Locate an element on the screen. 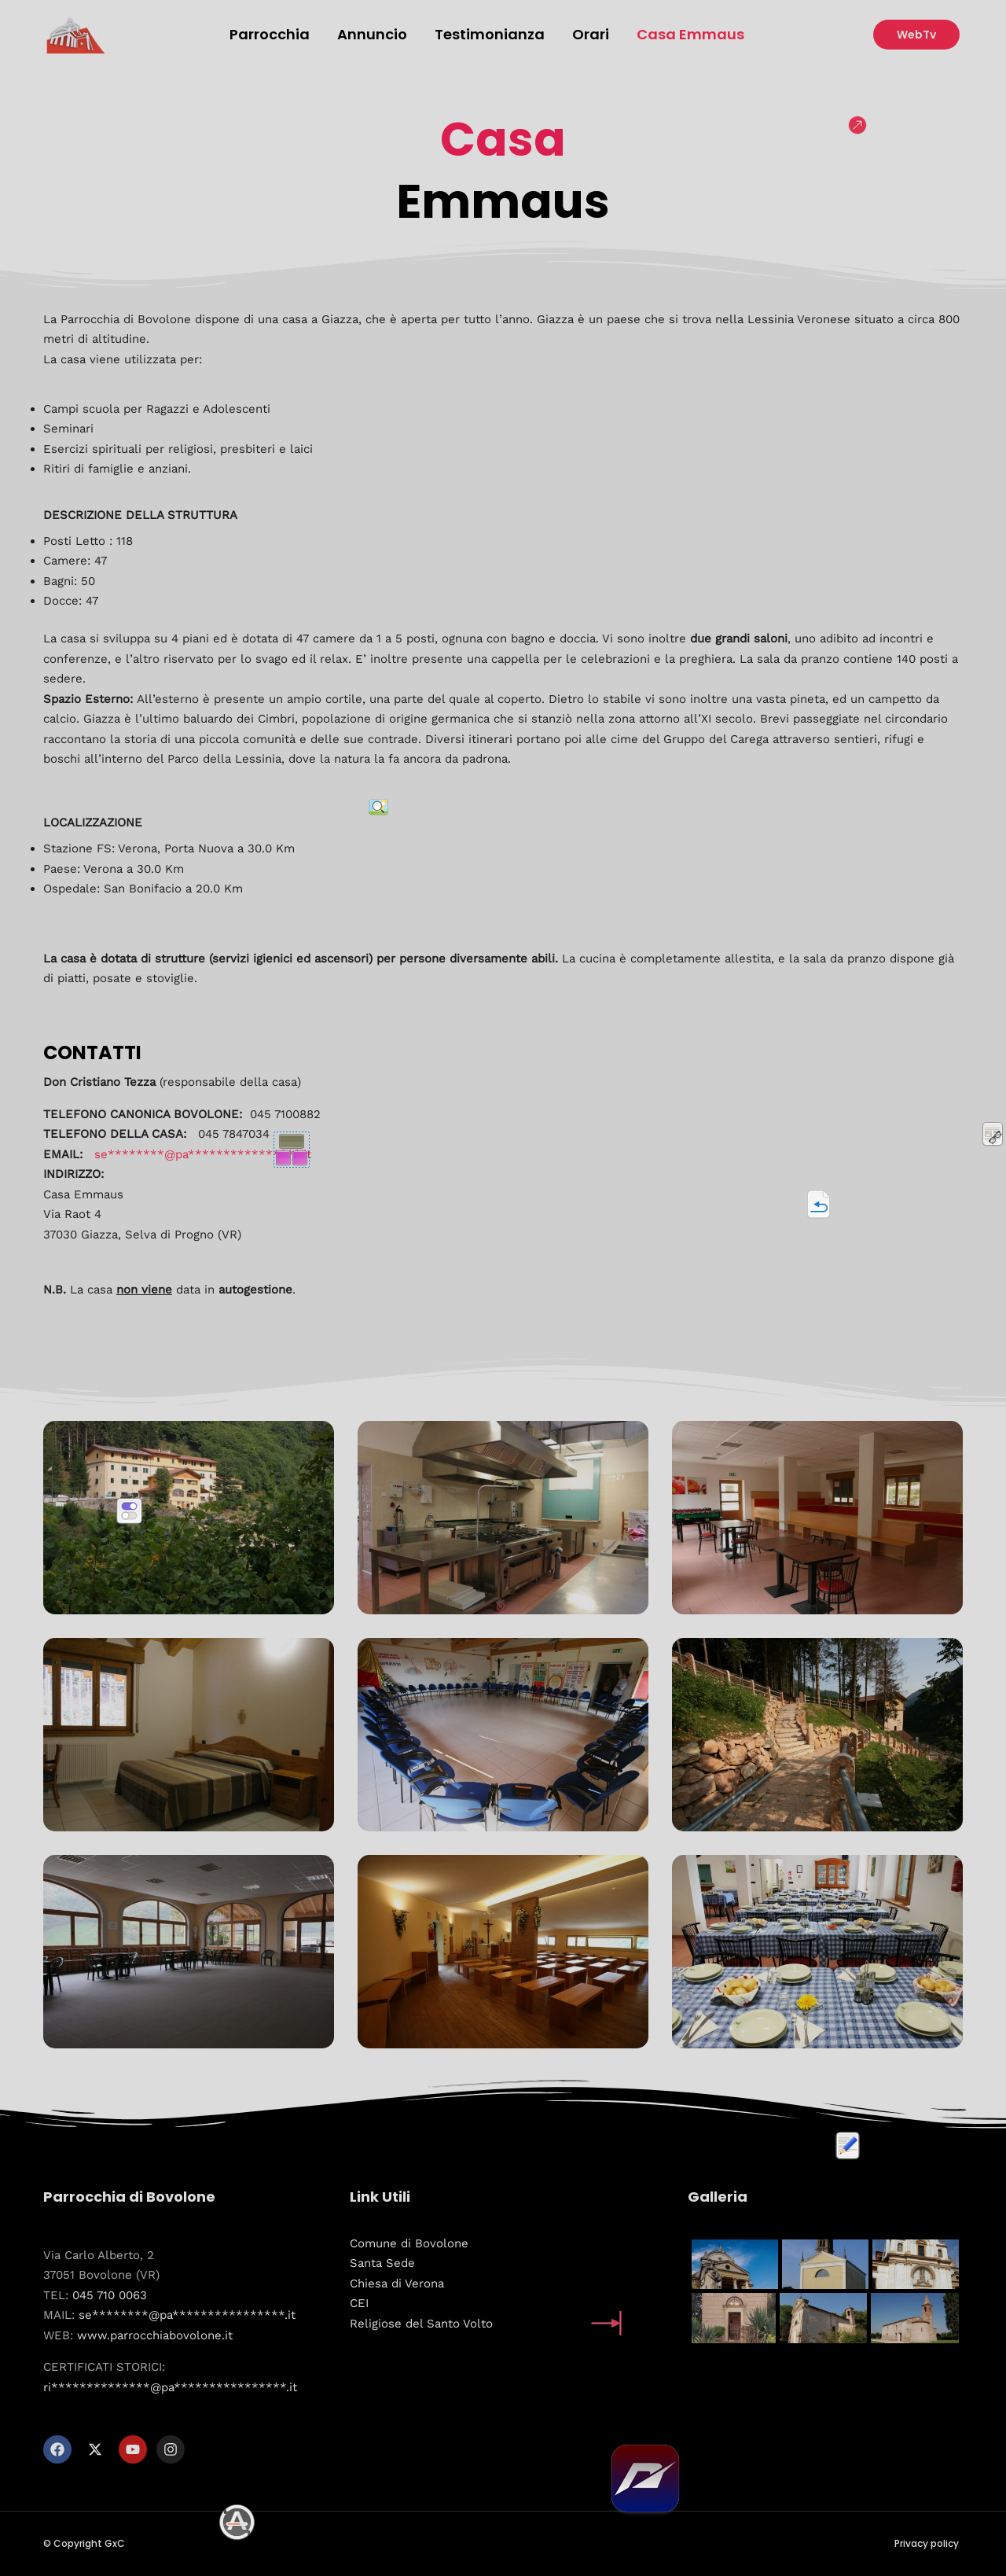  open image viewer application is located at coordinates (378, 807).